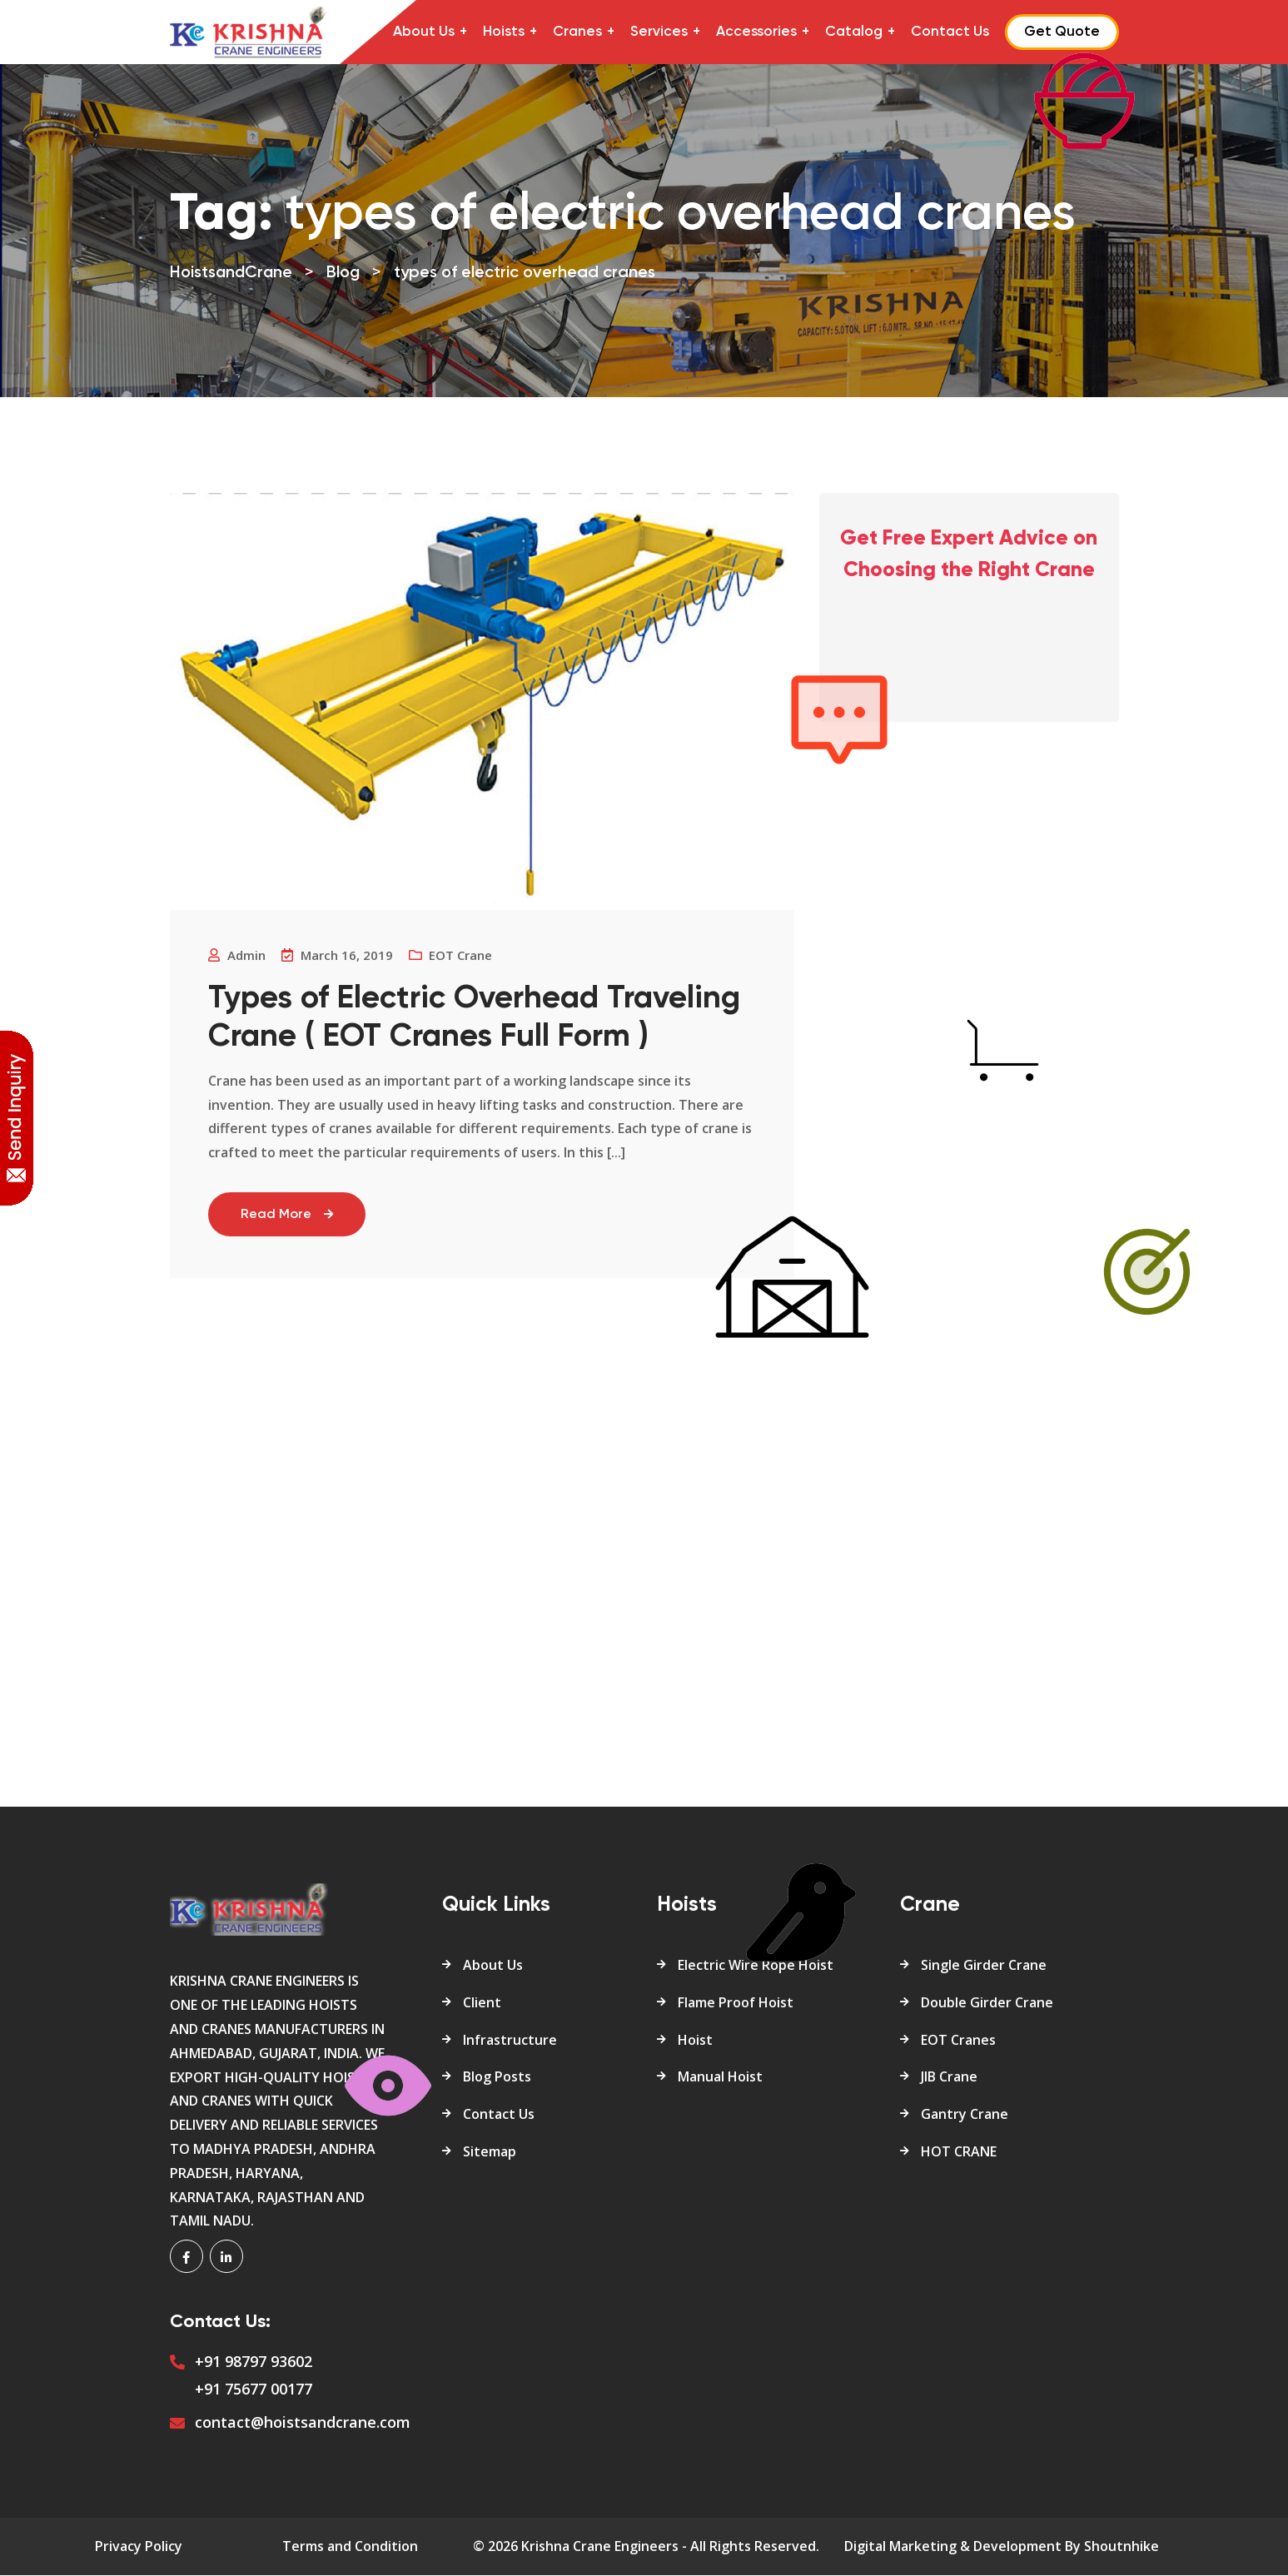 The width and height of the screenshot is (1288, 2576). Describe the element at coordinates (839, 716) in the screenshot. I see `open chat or messaging` at that location.